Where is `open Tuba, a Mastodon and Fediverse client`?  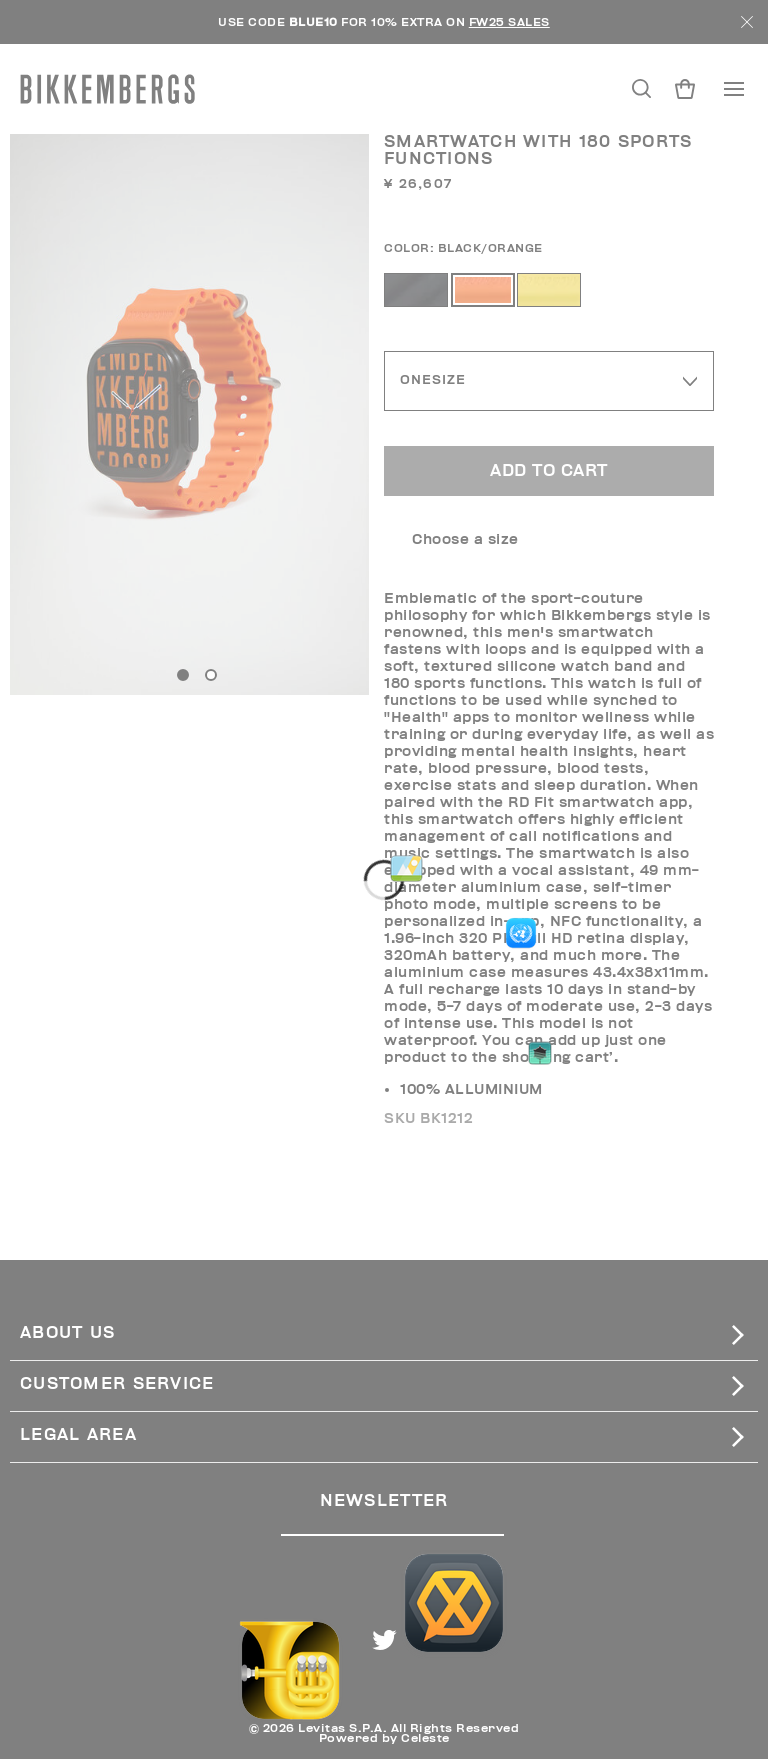
open Tuba, a Mastodon and Fediverse client is located at coordinates (290, 1670).